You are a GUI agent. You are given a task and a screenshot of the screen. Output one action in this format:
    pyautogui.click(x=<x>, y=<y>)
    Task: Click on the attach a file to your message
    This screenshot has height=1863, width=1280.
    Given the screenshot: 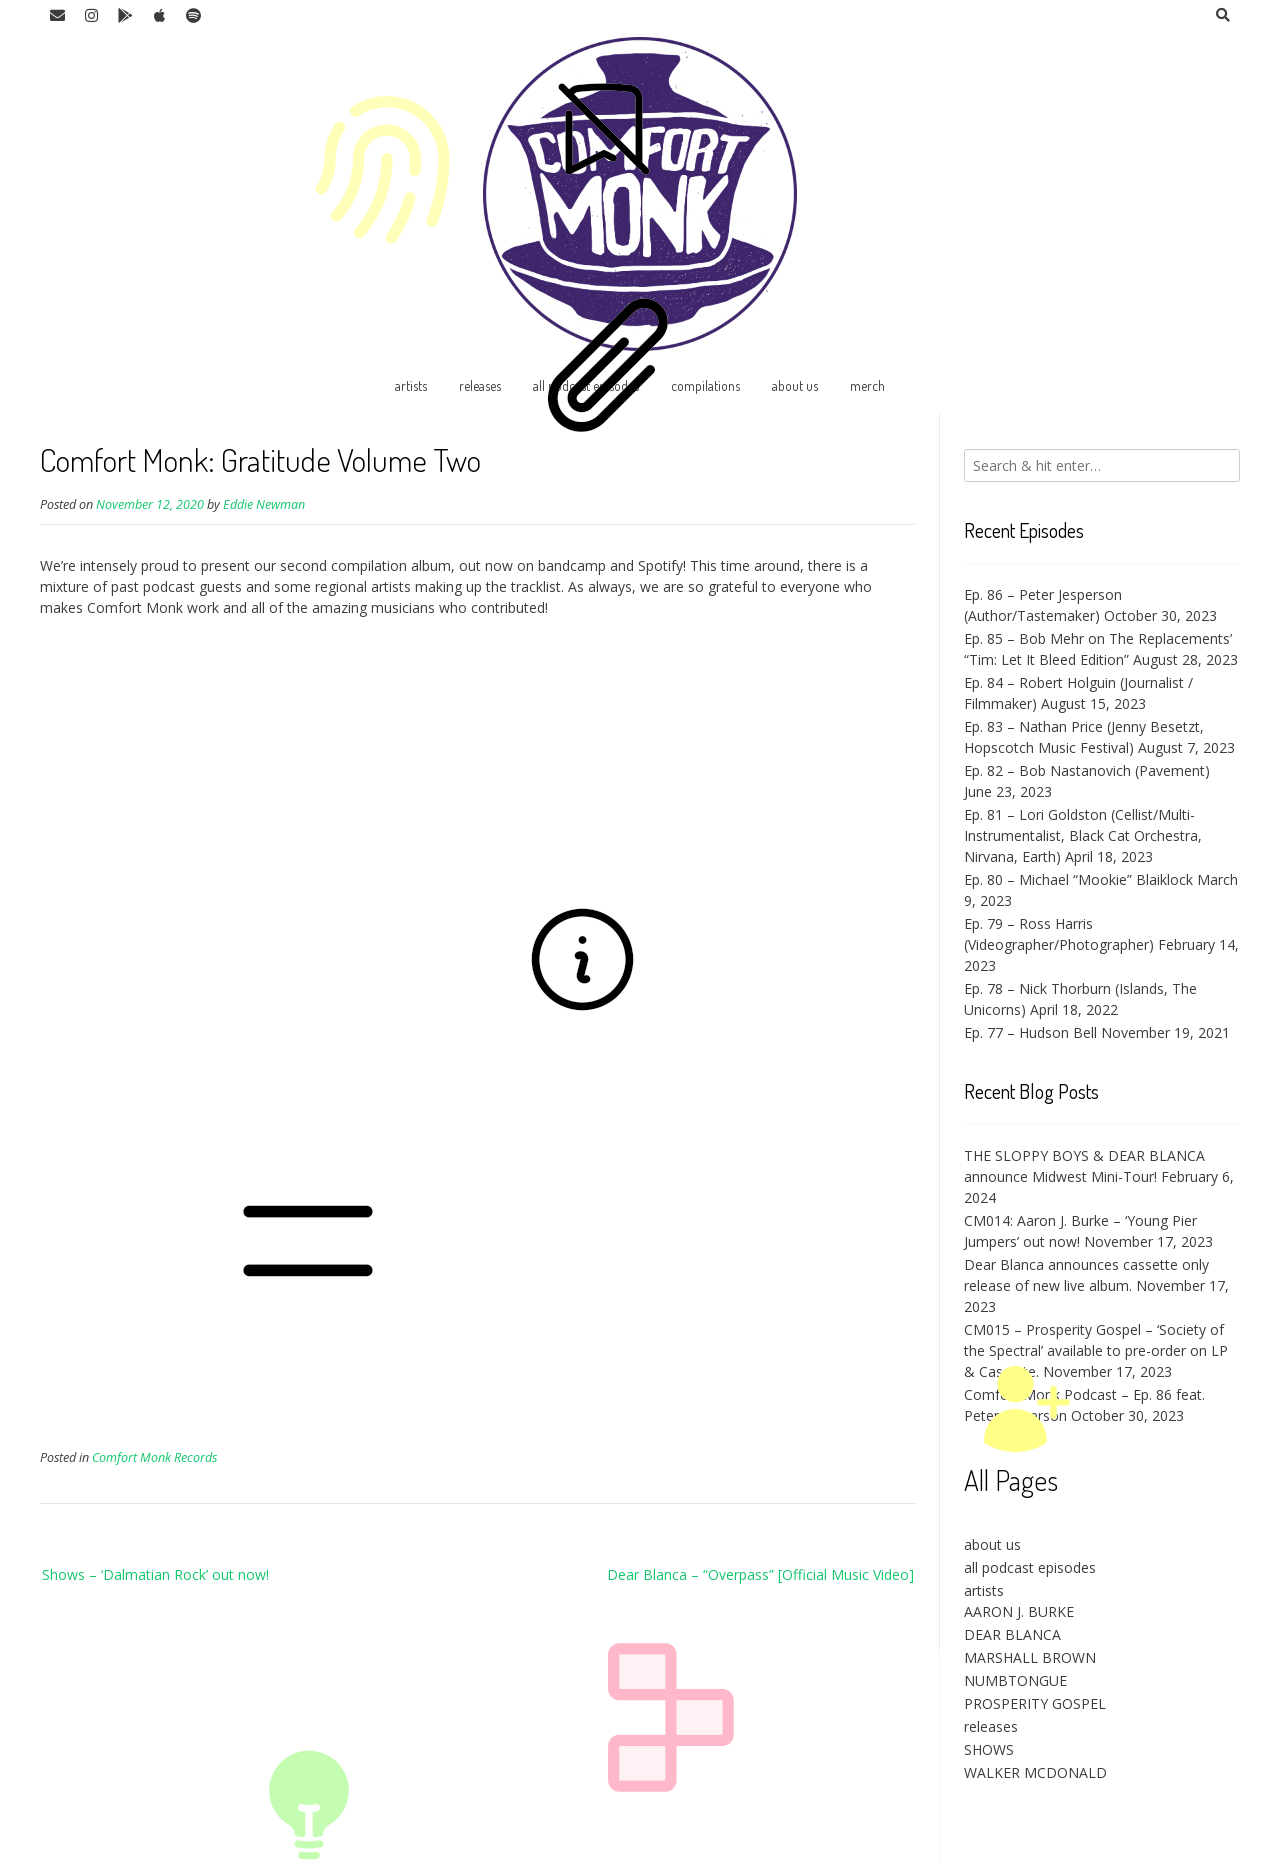 What is the action you would take?
    pyautogui.click(x=610, y=365)
    